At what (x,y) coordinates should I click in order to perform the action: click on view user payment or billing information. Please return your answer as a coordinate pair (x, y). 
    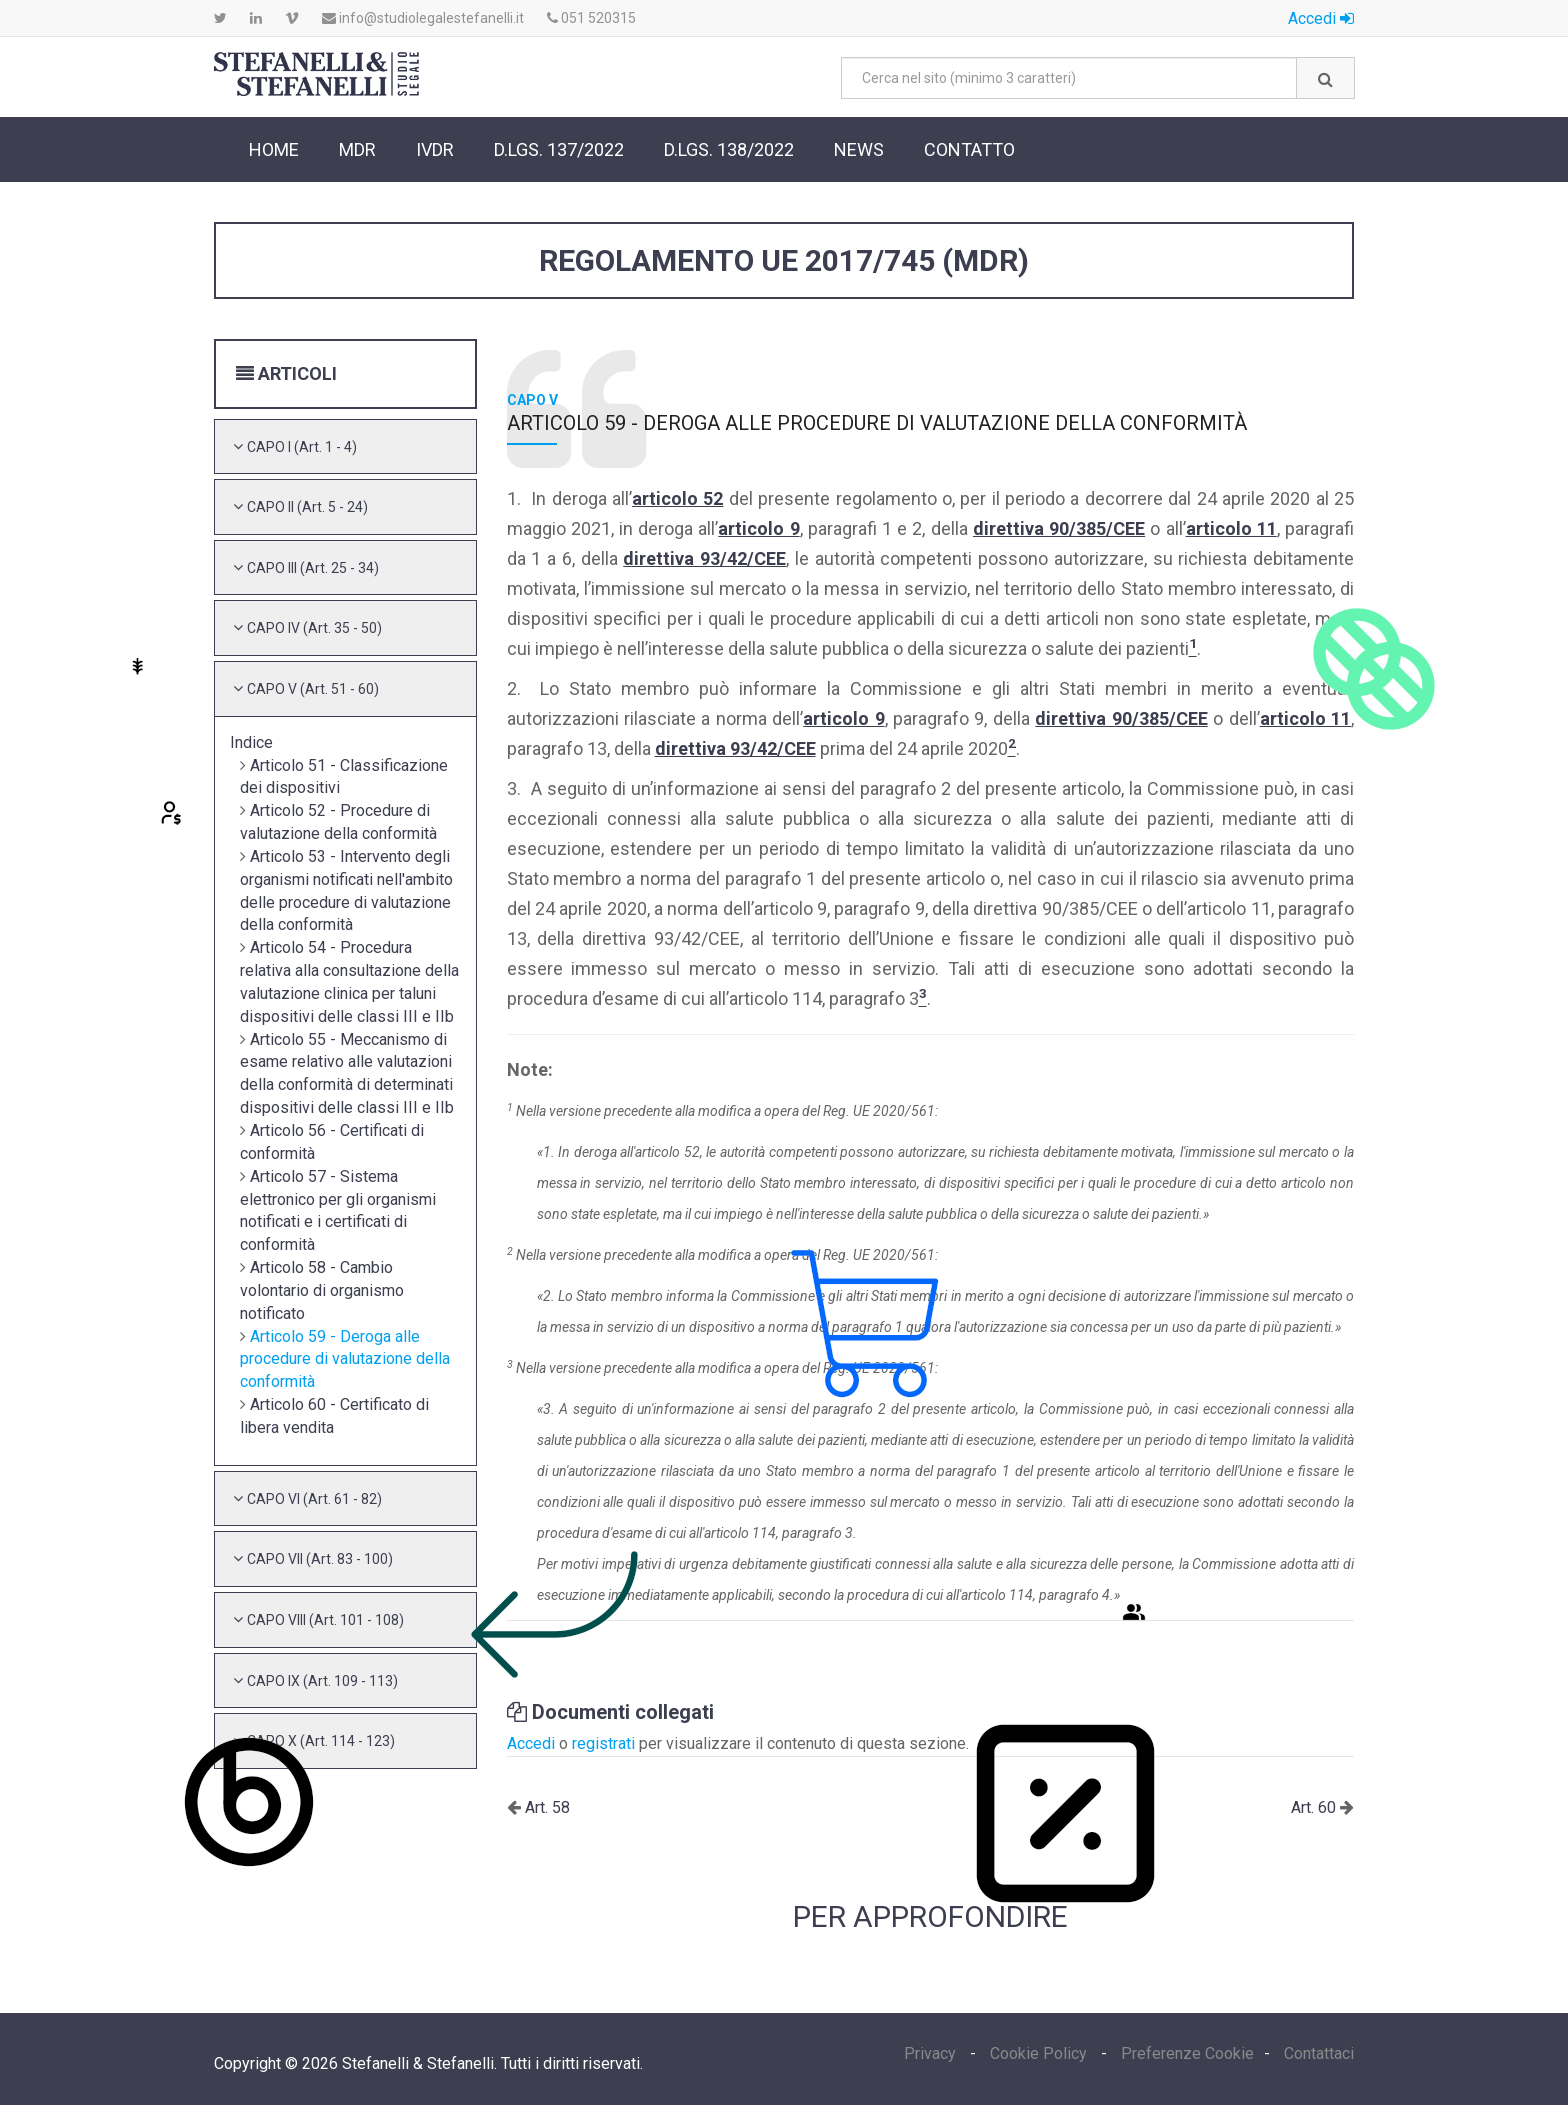
    Looking at the image, I should click on (169, 812).